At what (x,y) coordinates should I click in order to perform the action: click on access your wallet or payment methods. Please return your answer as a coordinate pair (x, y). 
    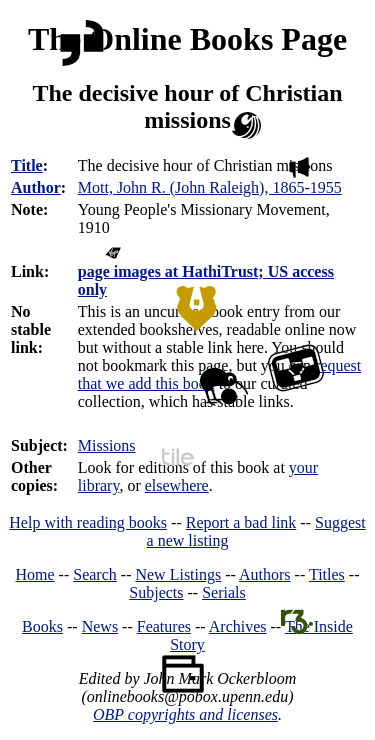
    Looking at the image, I should click on (183, 674).